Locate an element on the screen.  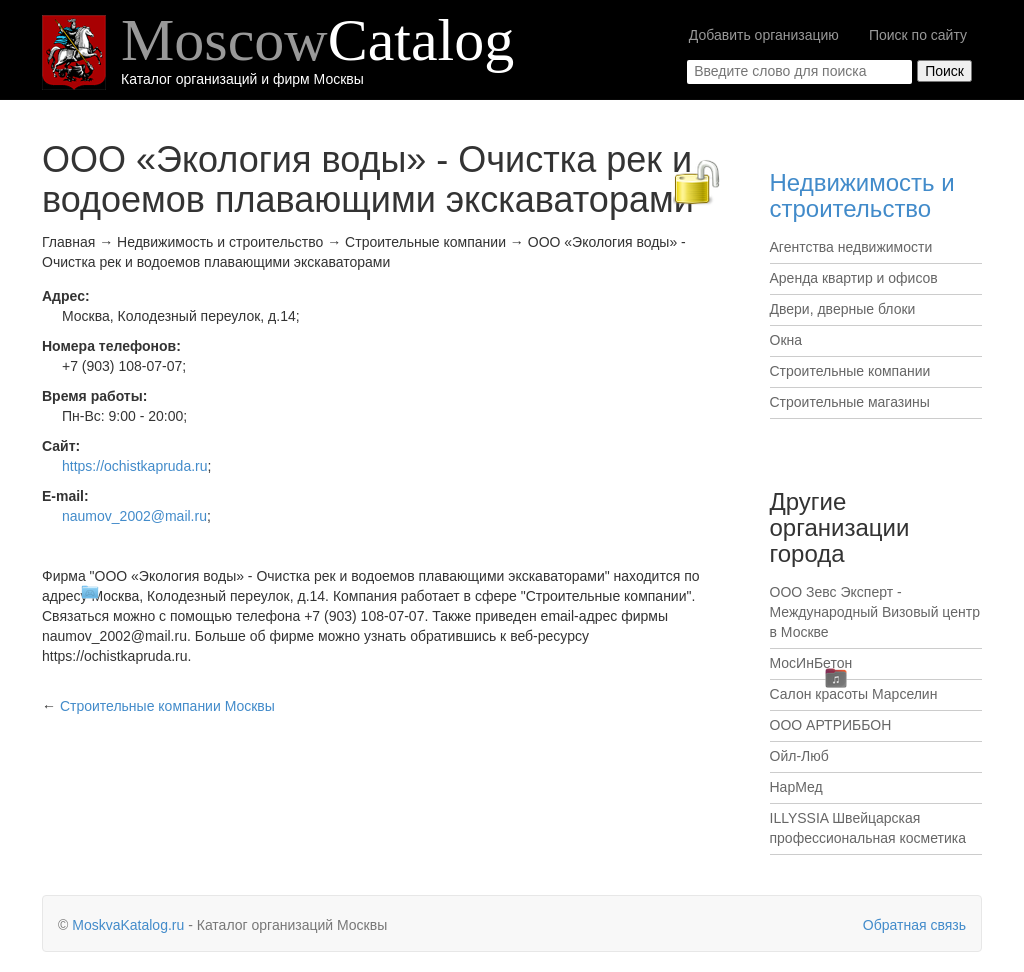
open your games folder is located at coordinates (90, 592).